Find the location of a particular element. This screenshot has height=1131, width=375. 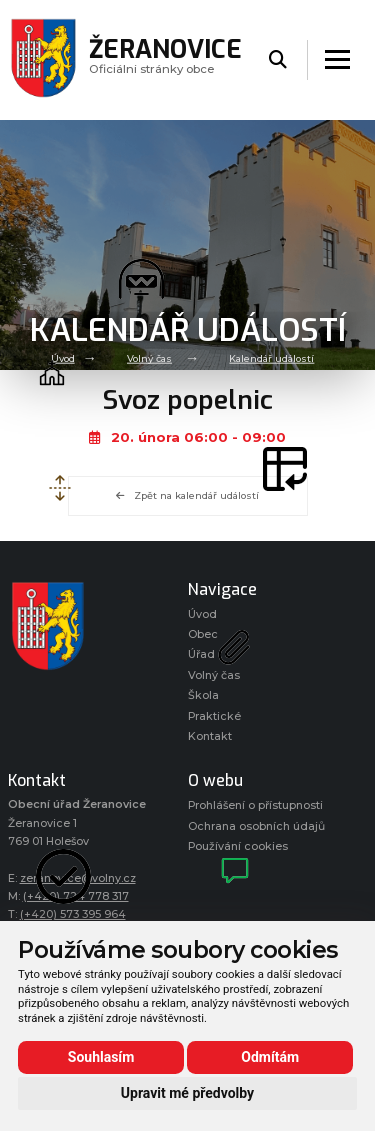

access GitHub's Hubot automation bot is located at coordinates (141, 279).